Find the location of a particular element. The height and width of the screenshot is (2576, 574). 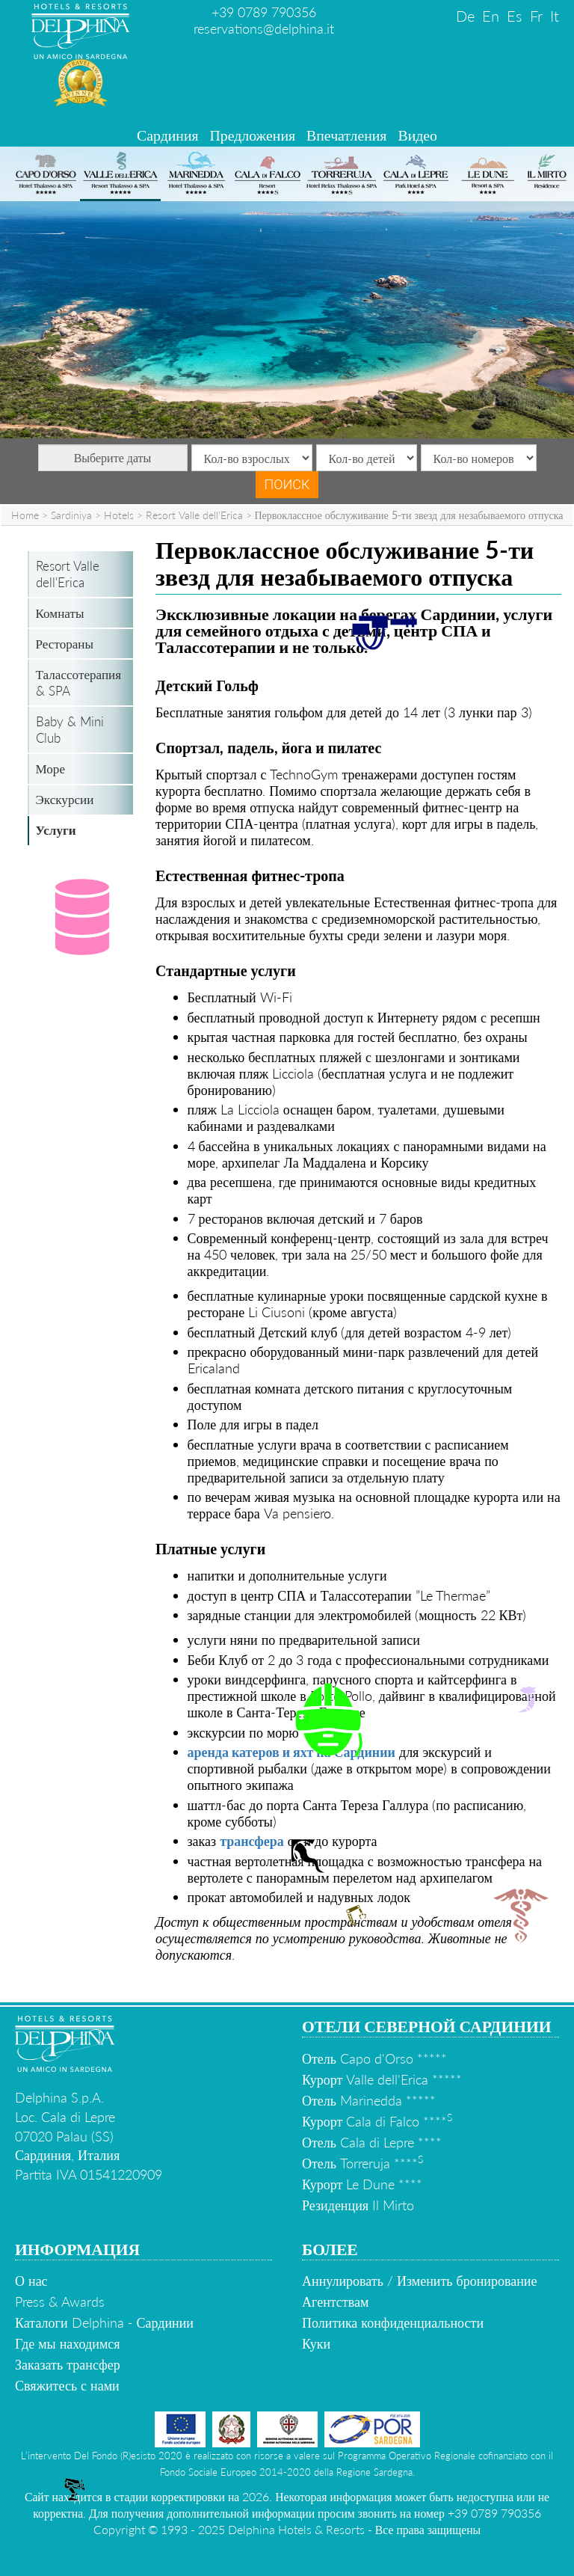

access database storage is located at coordinates (82, 917).